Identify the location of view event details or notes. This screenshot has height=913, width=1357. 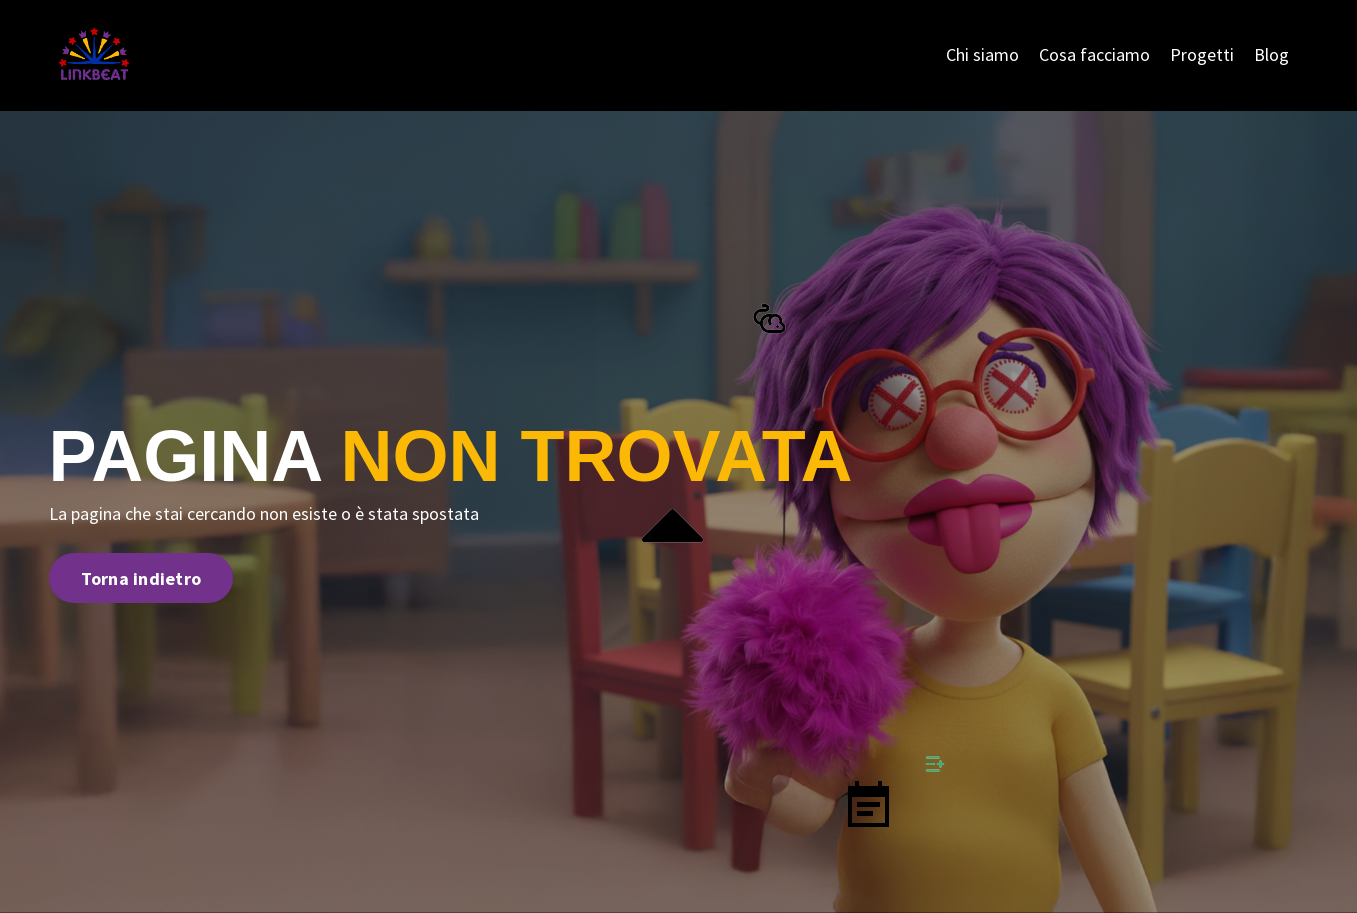
(868, 806).